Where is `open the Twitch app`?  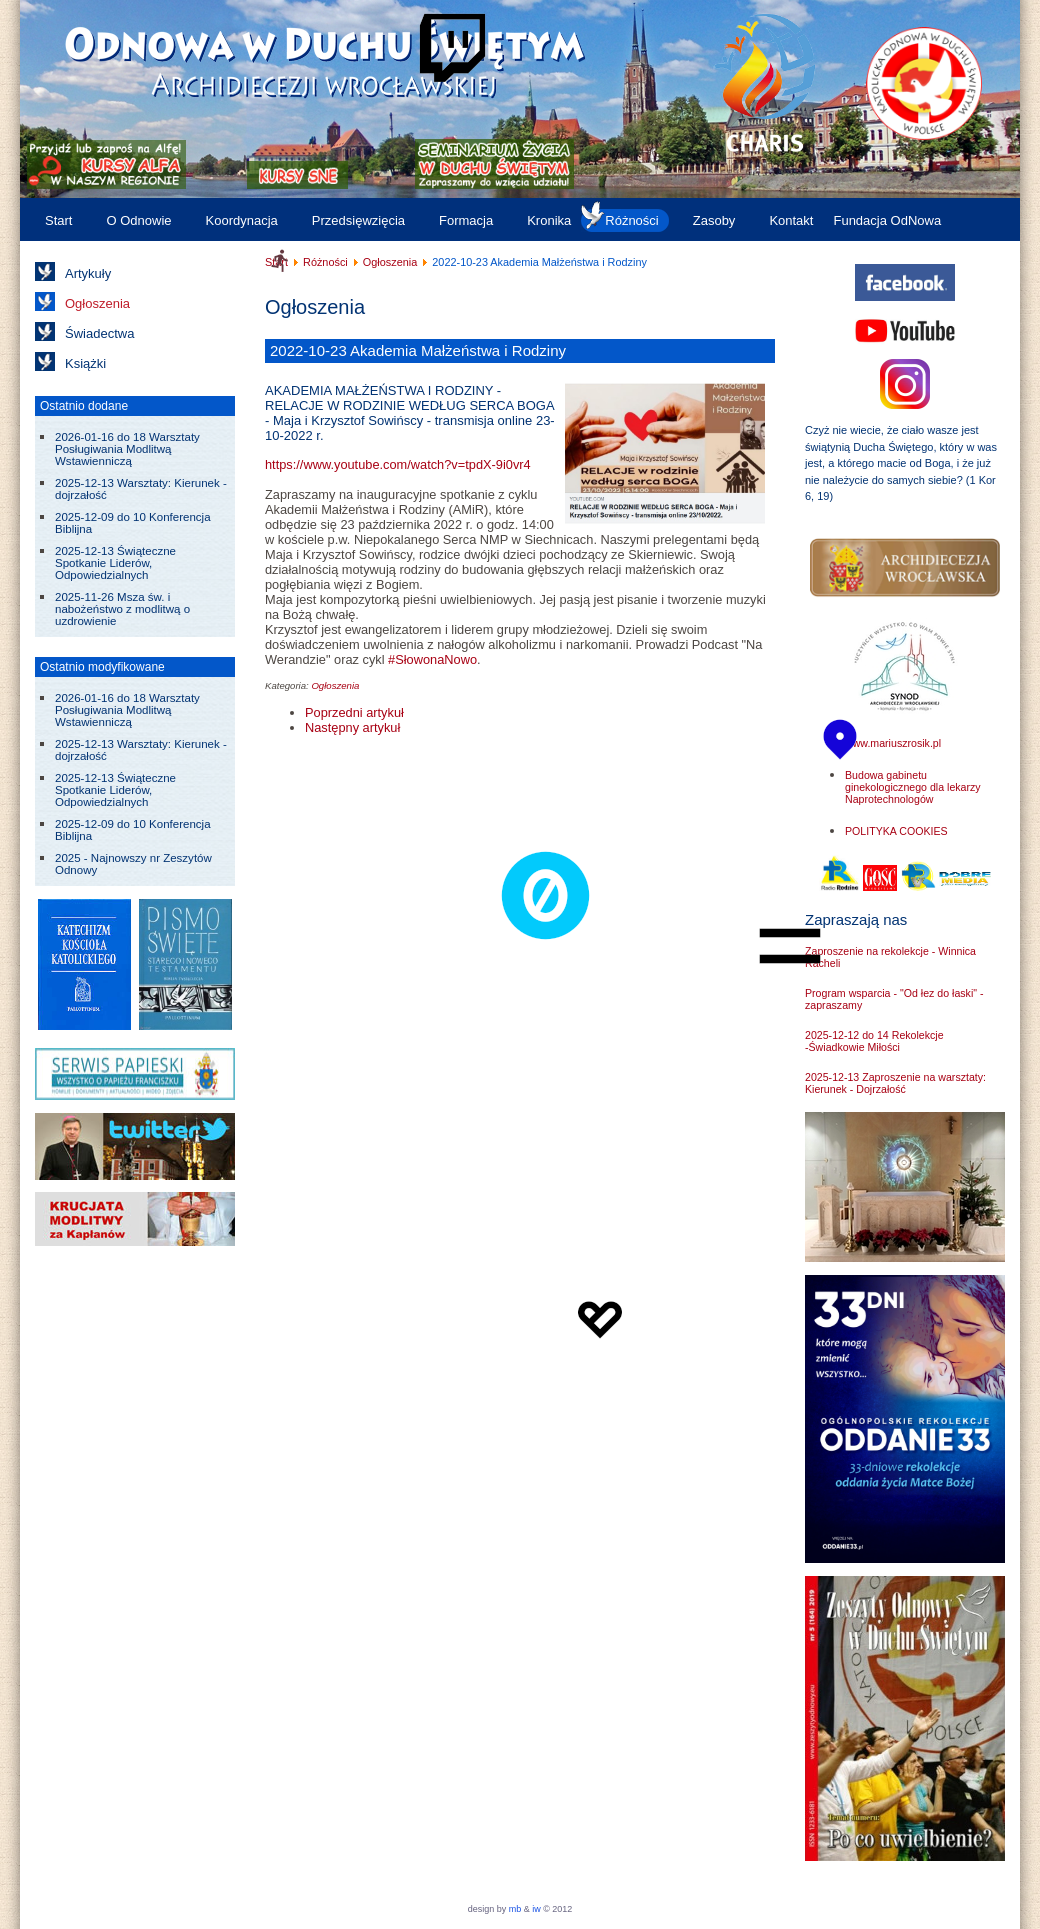 open the Twitch app is located at coordinates (452, 46).